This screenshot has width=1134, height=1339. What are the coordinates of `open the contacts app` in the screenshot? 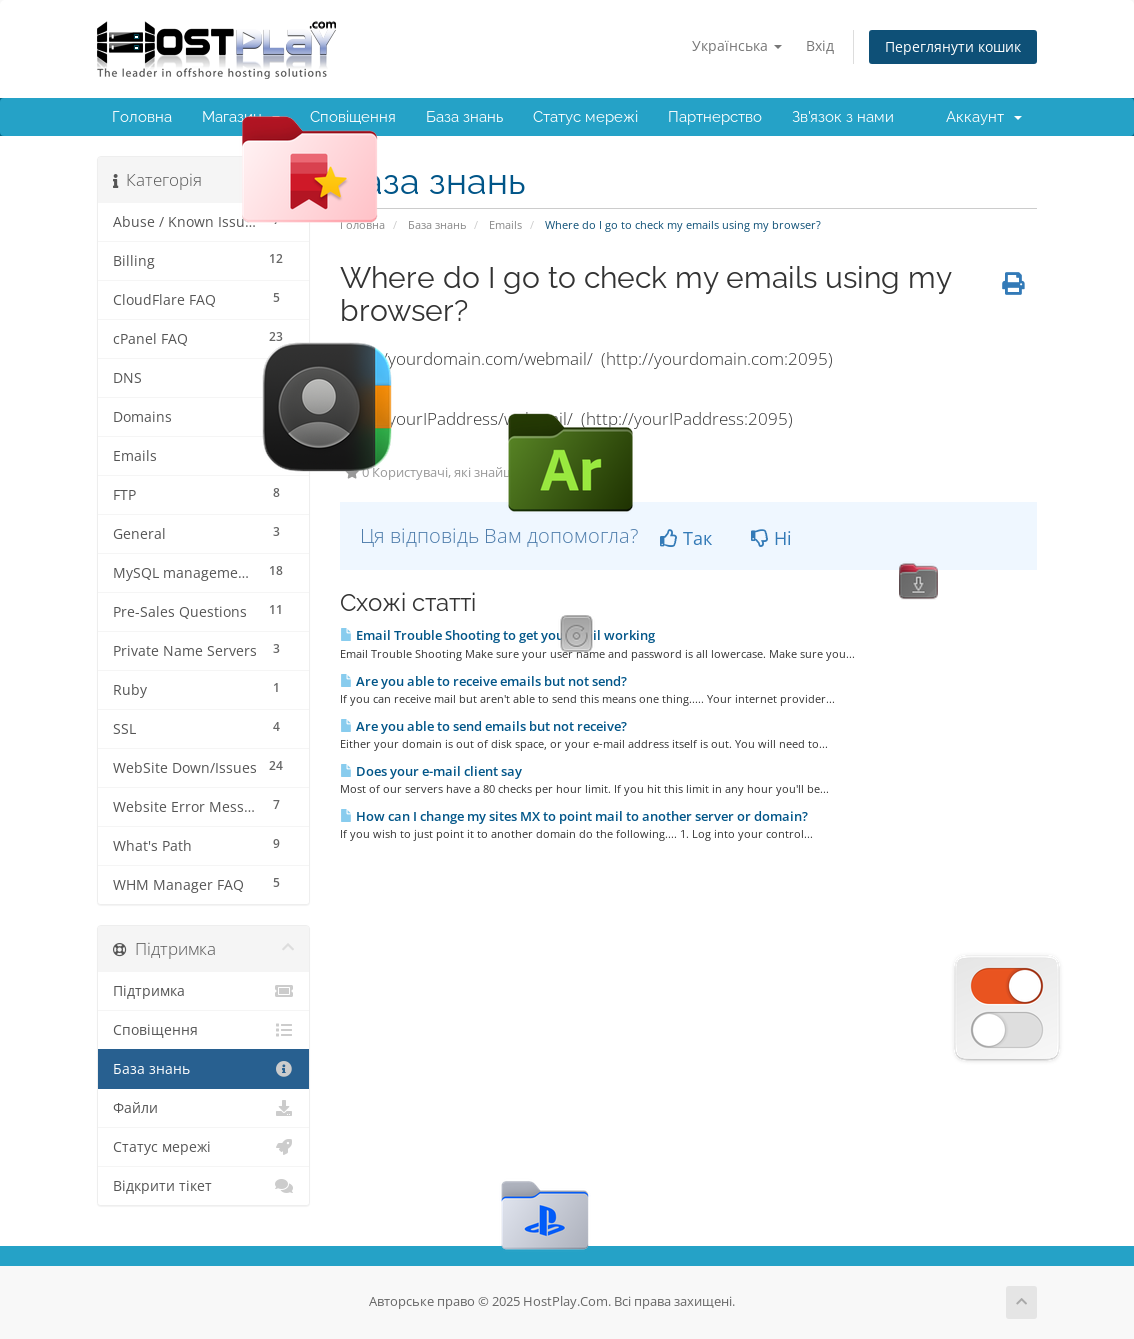 It's located at (327, 407).